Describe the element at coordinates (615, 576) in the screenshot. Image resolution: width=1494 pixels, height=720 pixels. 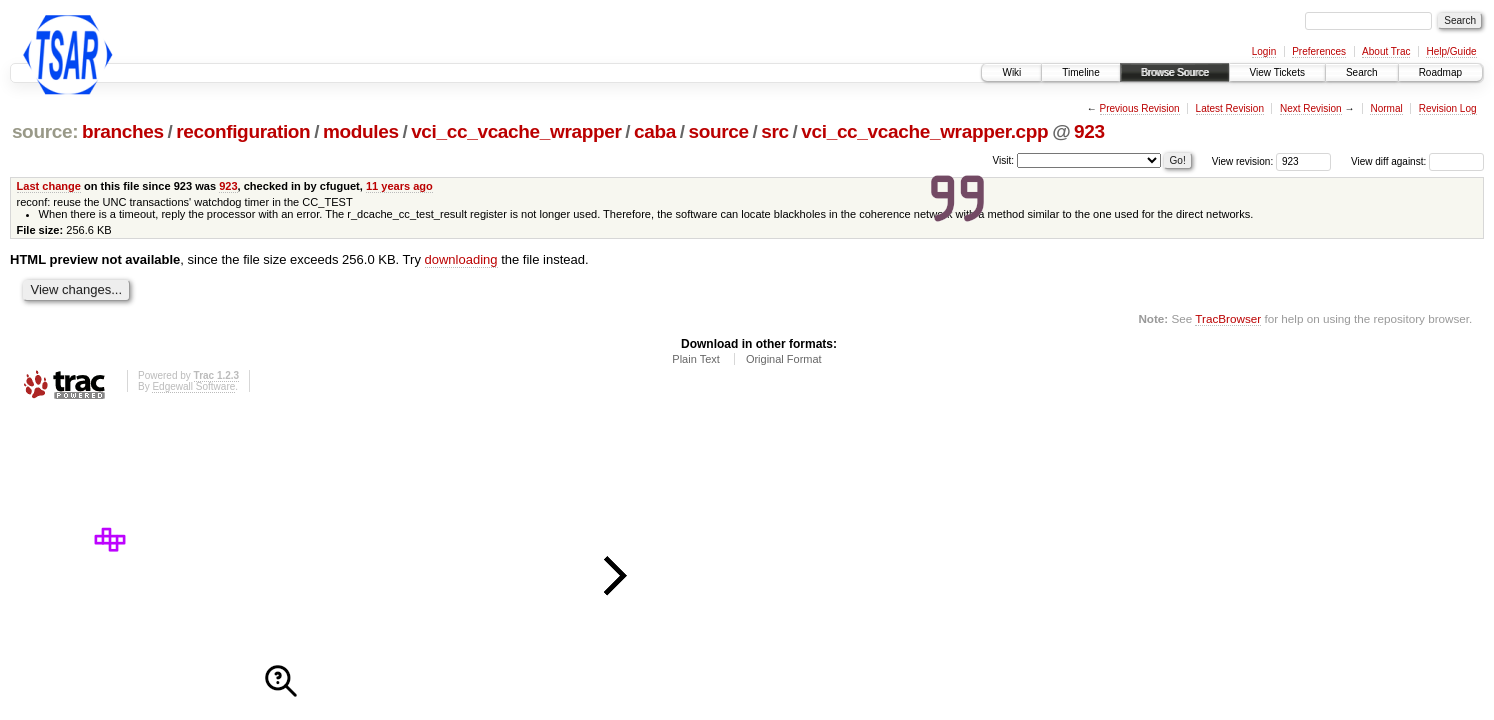
I see `navigate to the next item or screen` at that location.